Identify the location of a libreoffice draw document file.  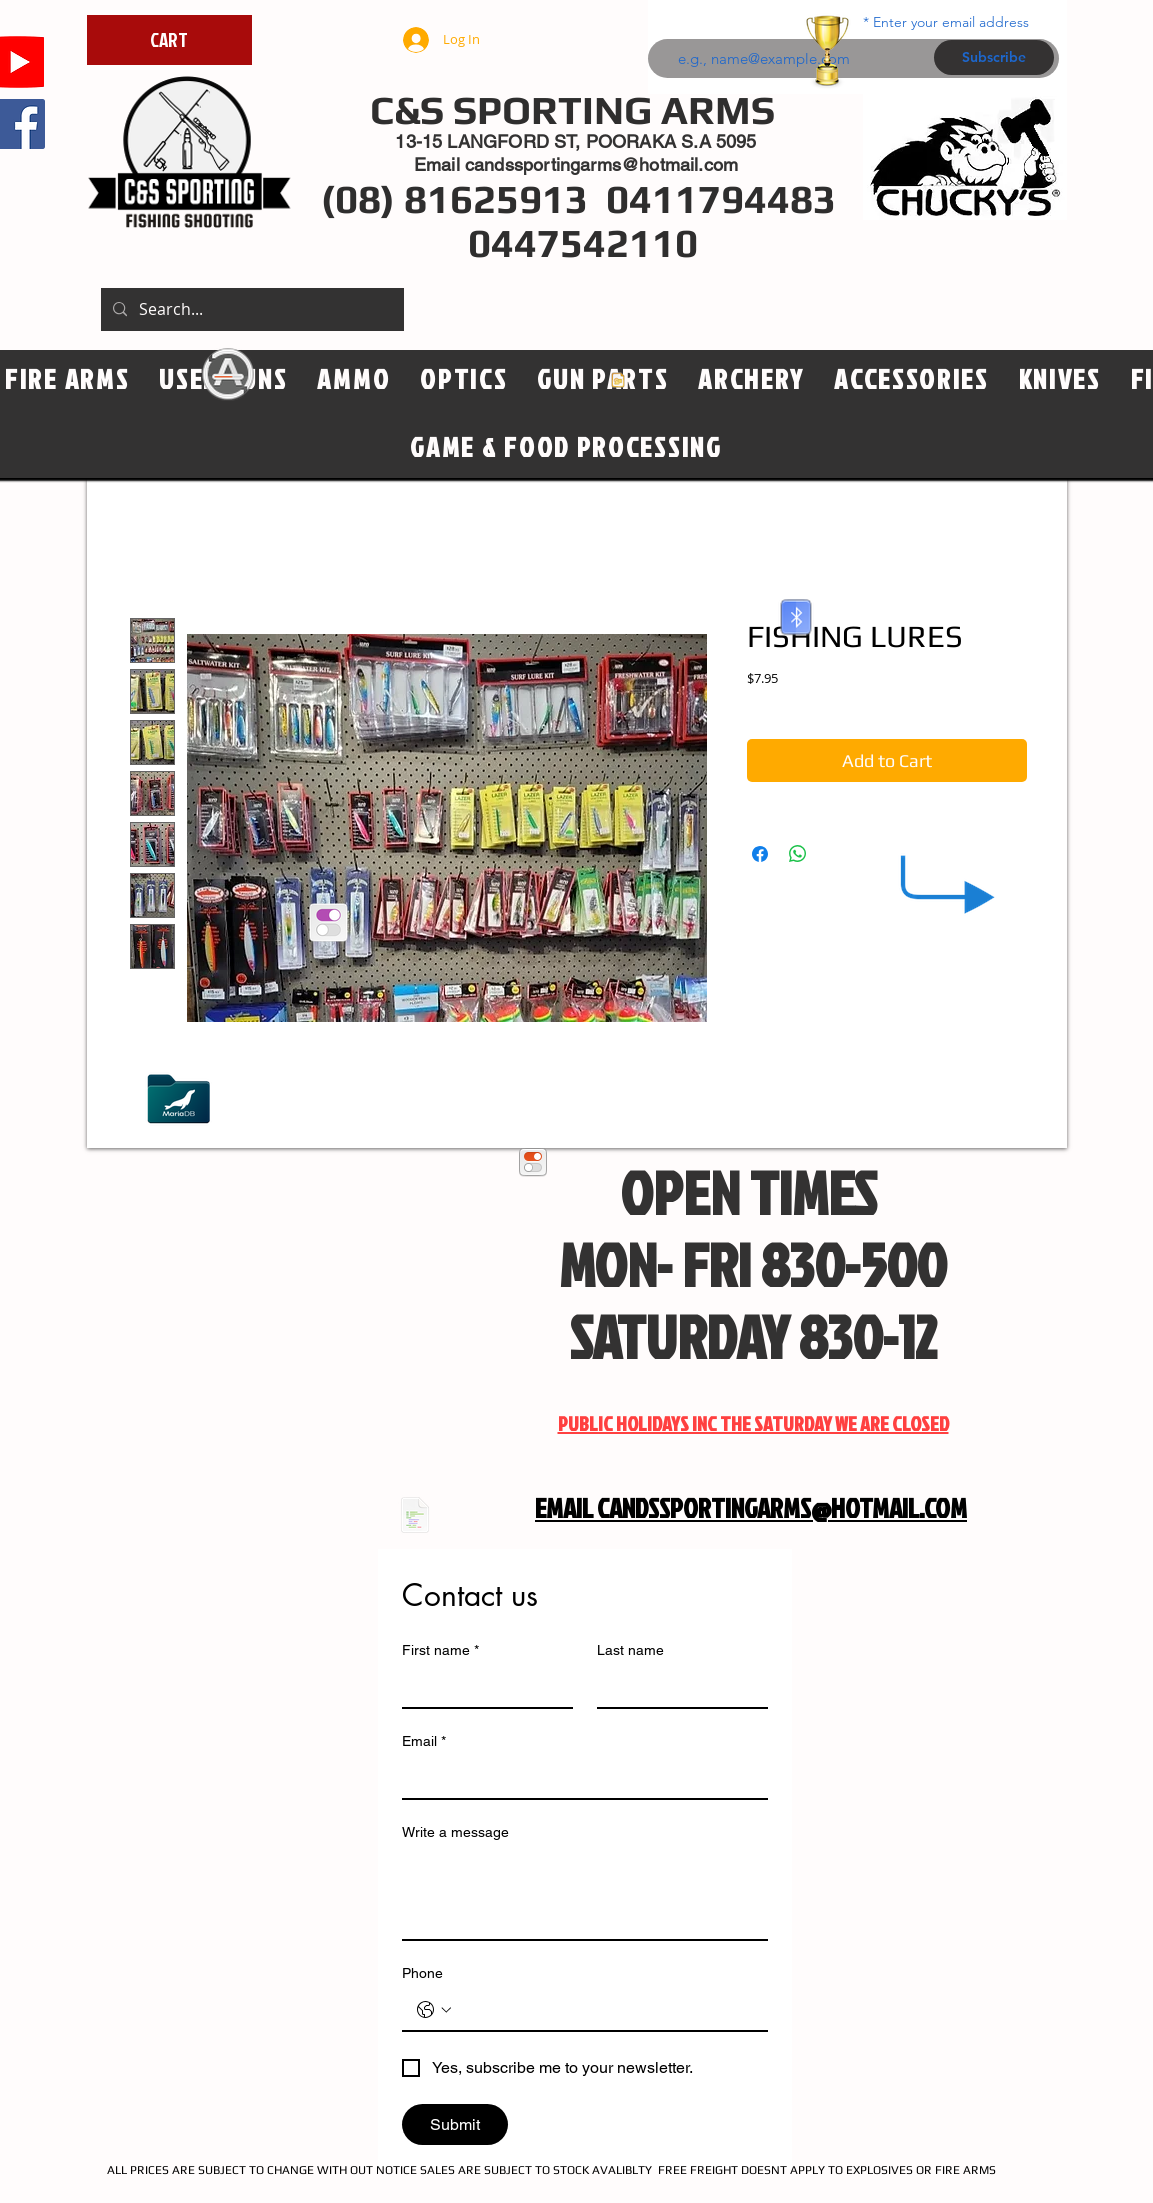
(618, 380).